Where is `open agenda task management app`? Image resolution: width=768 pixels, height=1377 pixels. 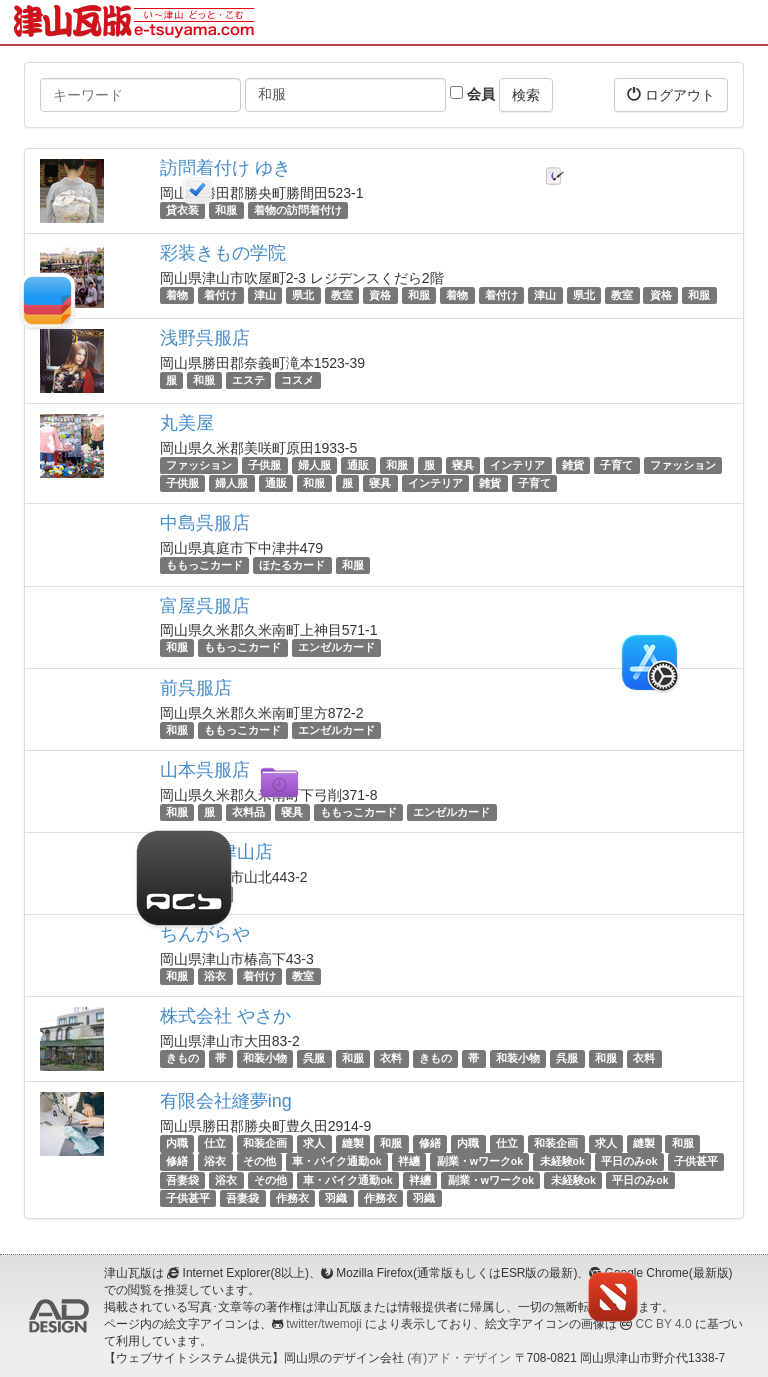 open agenda task management app is located at coordinates (197, 189).